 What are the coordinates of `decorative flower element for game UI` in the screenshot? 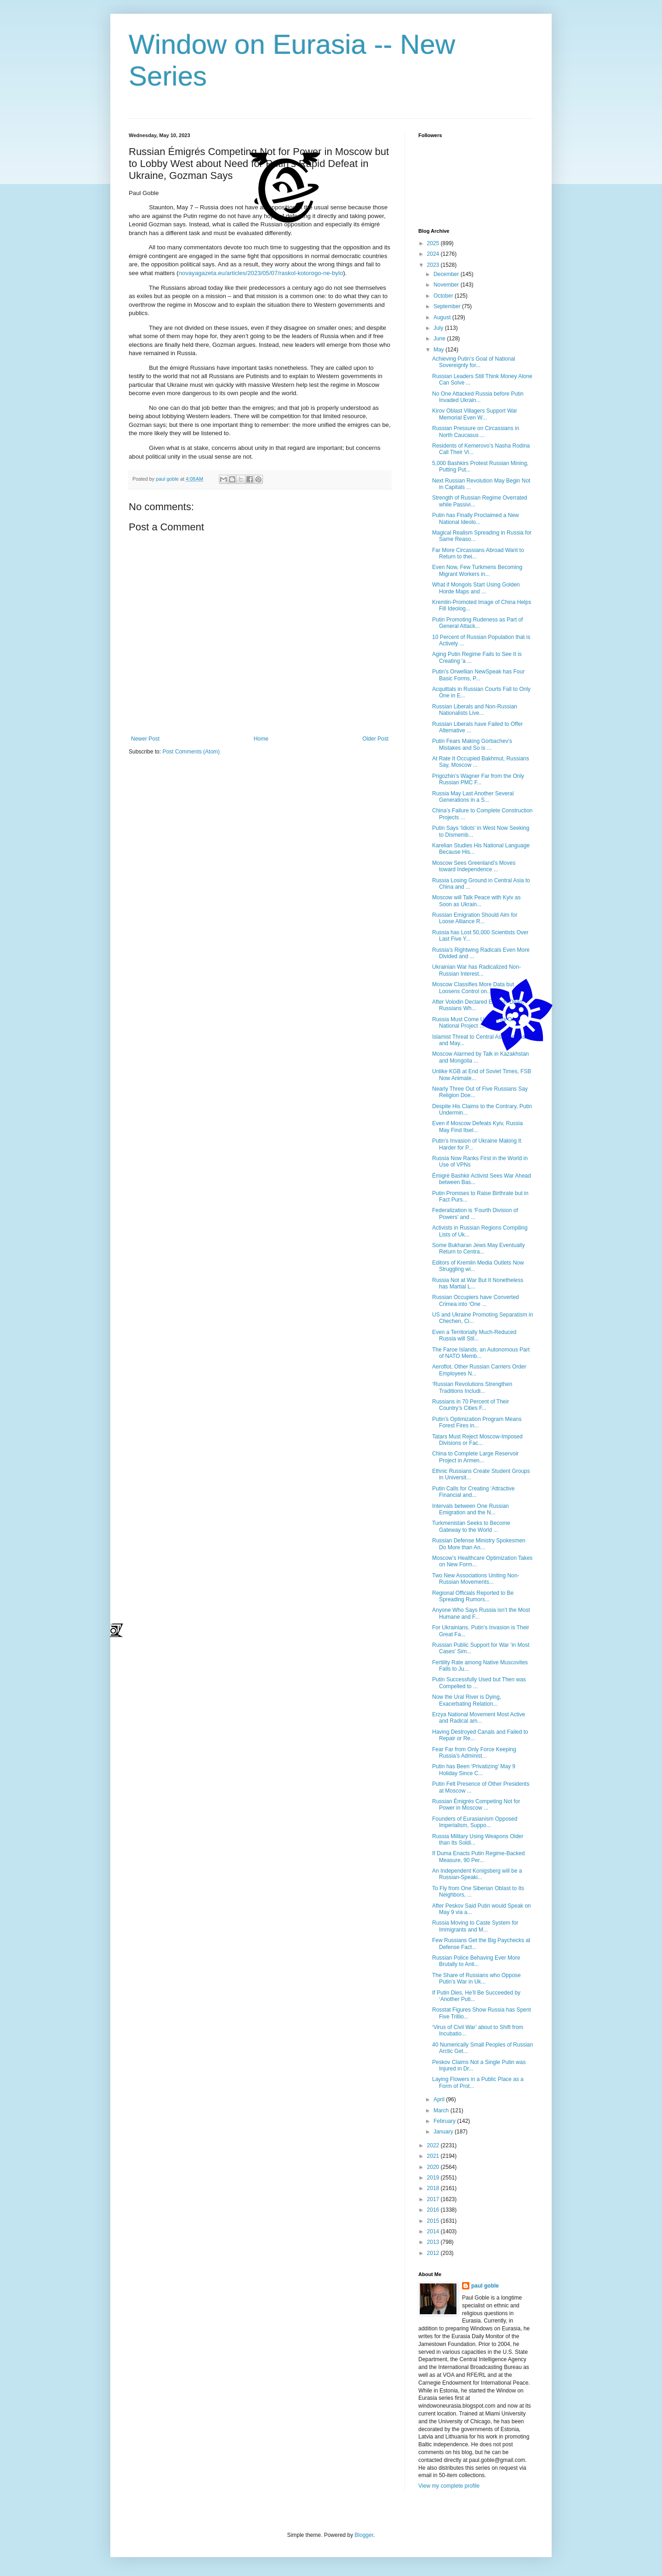 It's located at (517, 1015).